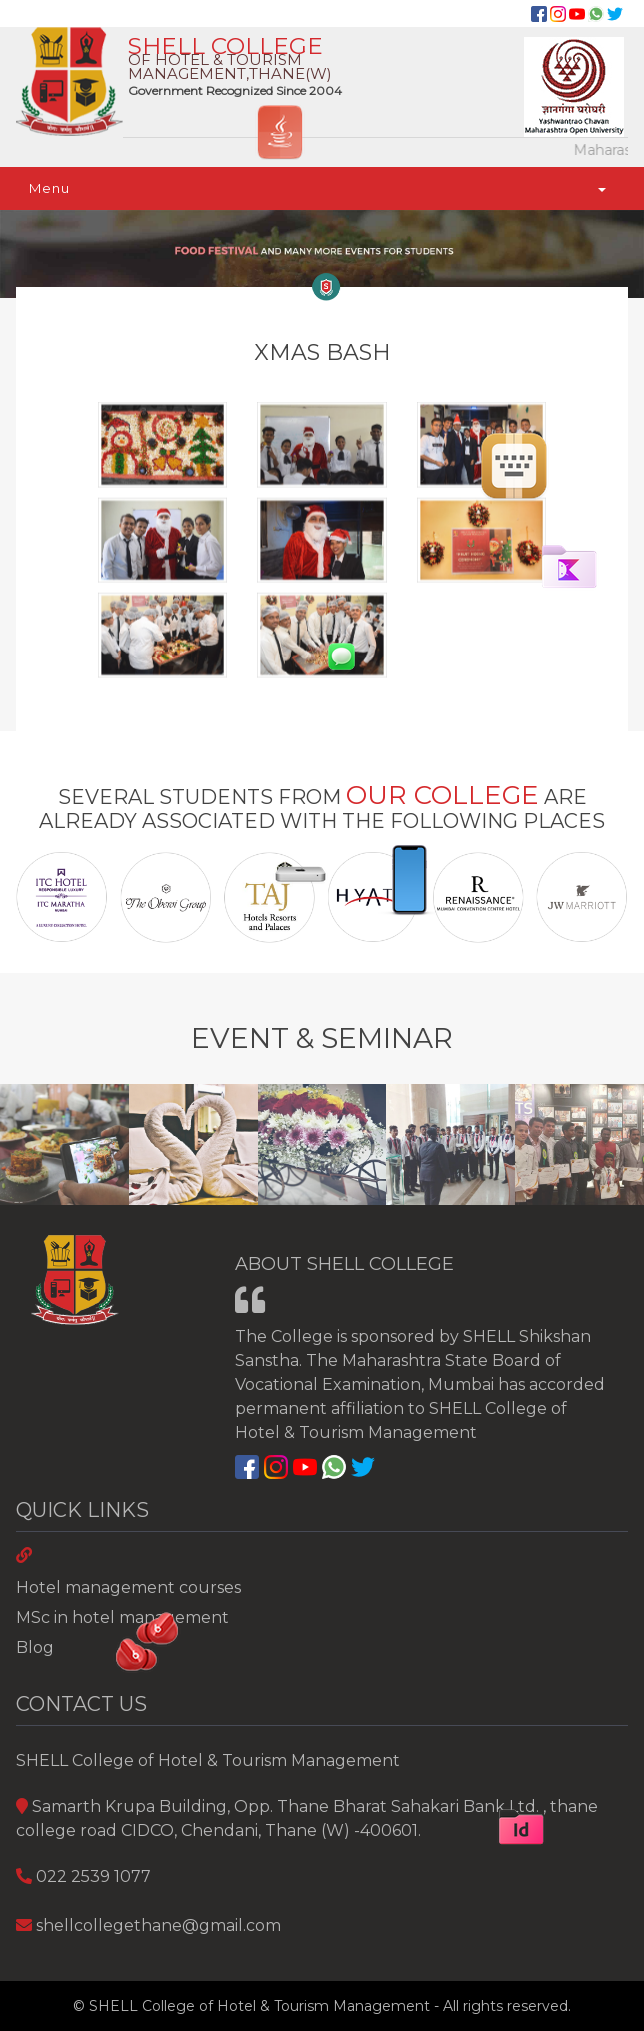 This screenshot has height=2031, width=644. What do you see at coordinates (300, 866) in the screenshot?
I see `represents a Mac mini device in system settings` at bounding box center [300, 866].